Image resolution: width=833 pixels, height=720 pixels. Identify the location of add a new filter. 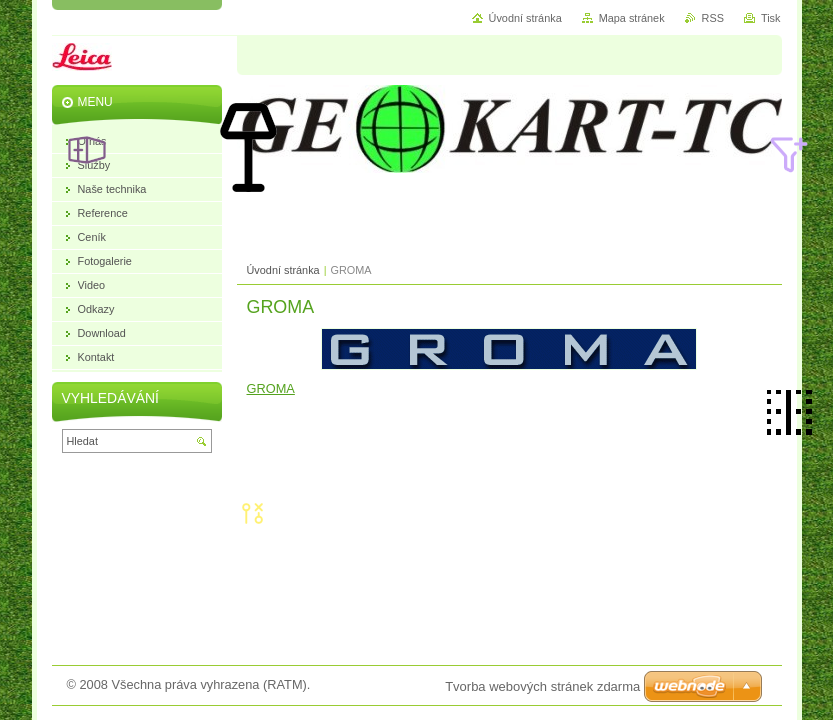
(789, 154).